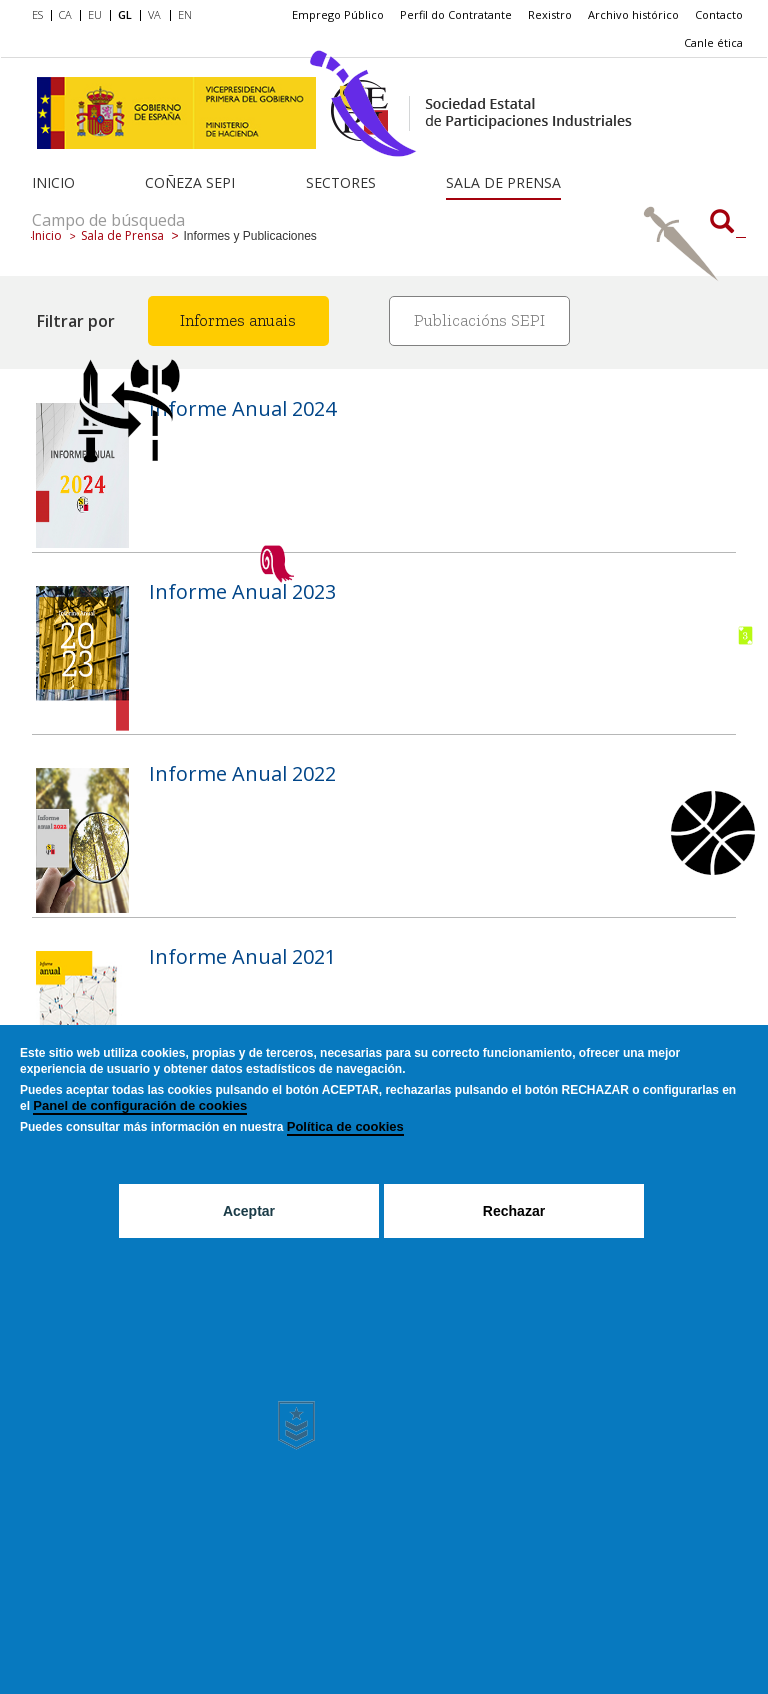 The height and width of the screenshot is (1694, 768). What do you see at coordinates (129, 411) in the screenshot?
I see `switch between equipped weapons` at bounding box center [129, 411].